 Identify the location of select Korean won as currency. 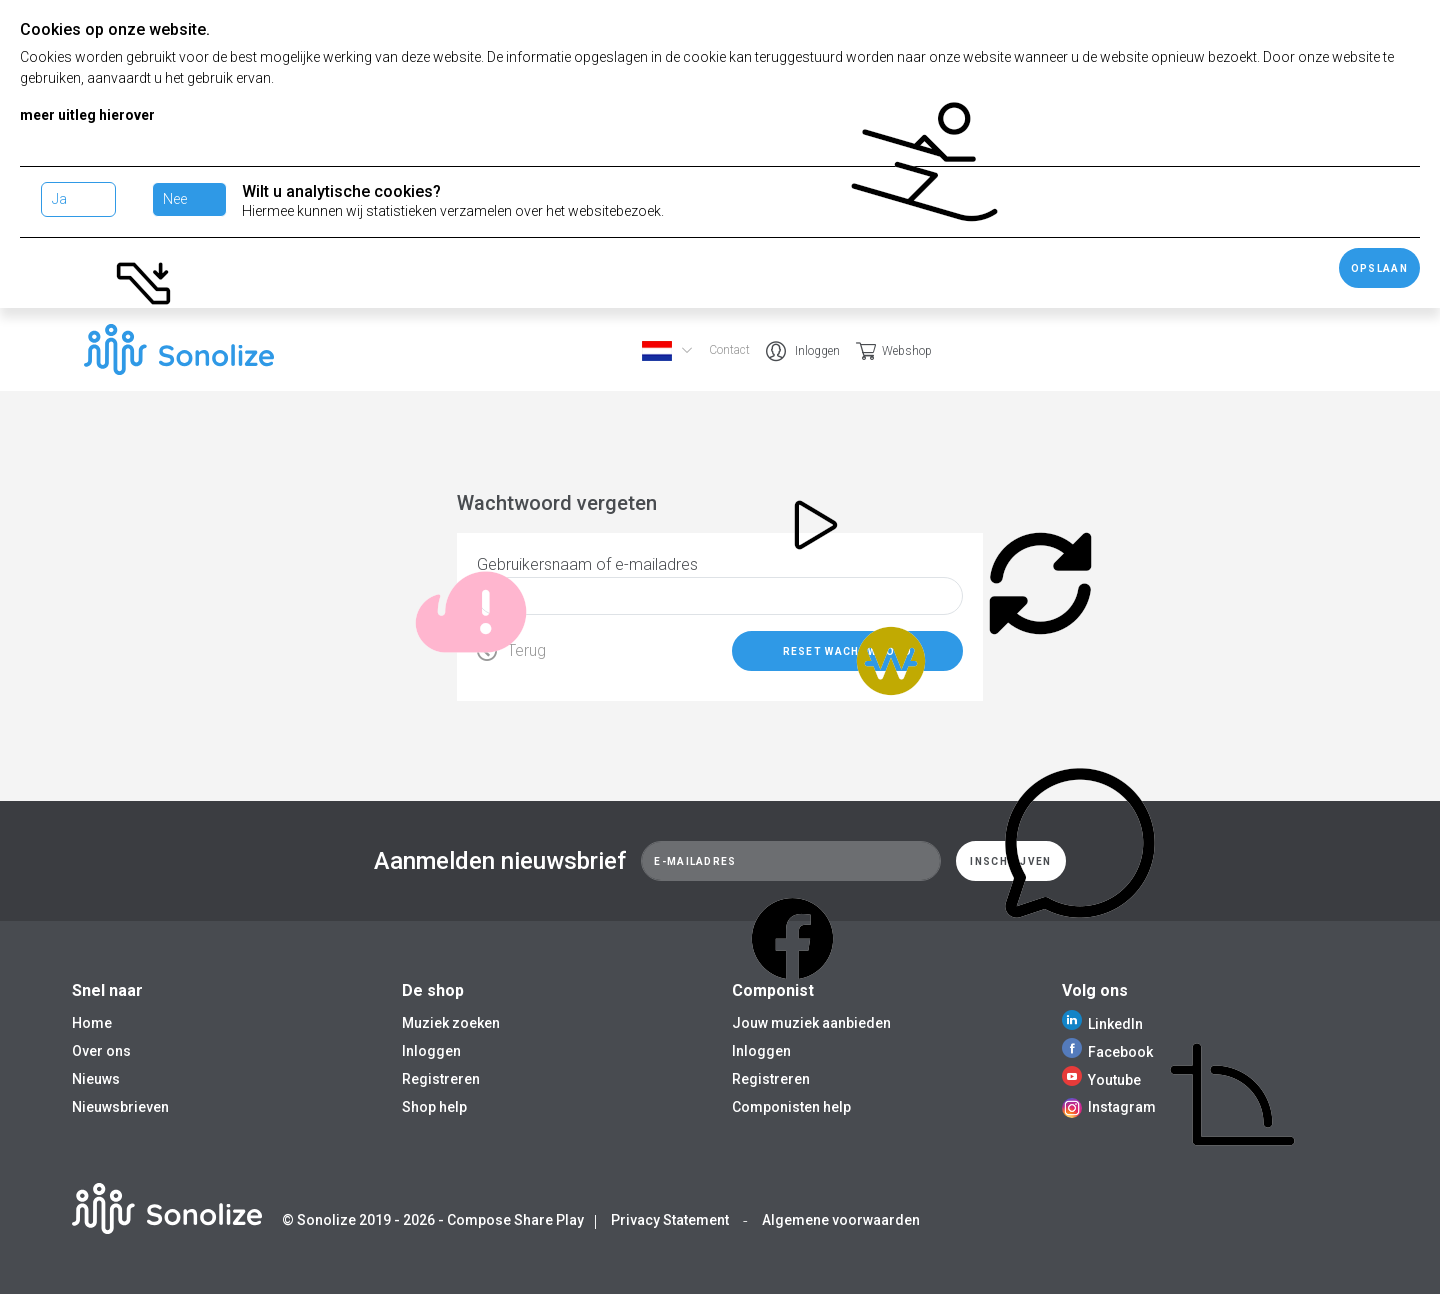
(891, 661).